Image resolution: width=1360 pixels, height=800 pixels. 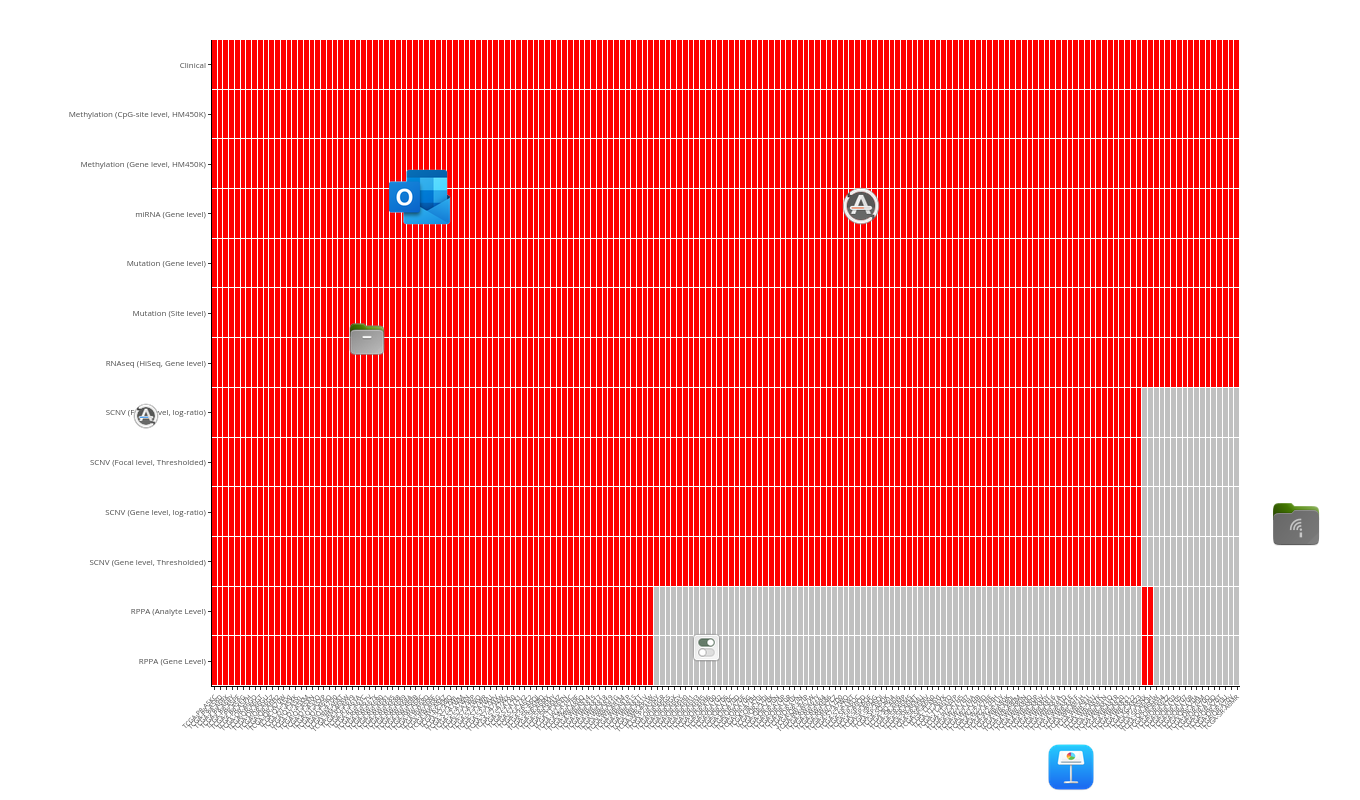 I want to click on open insync cloud sync folder, so click(x=1296, y=524).